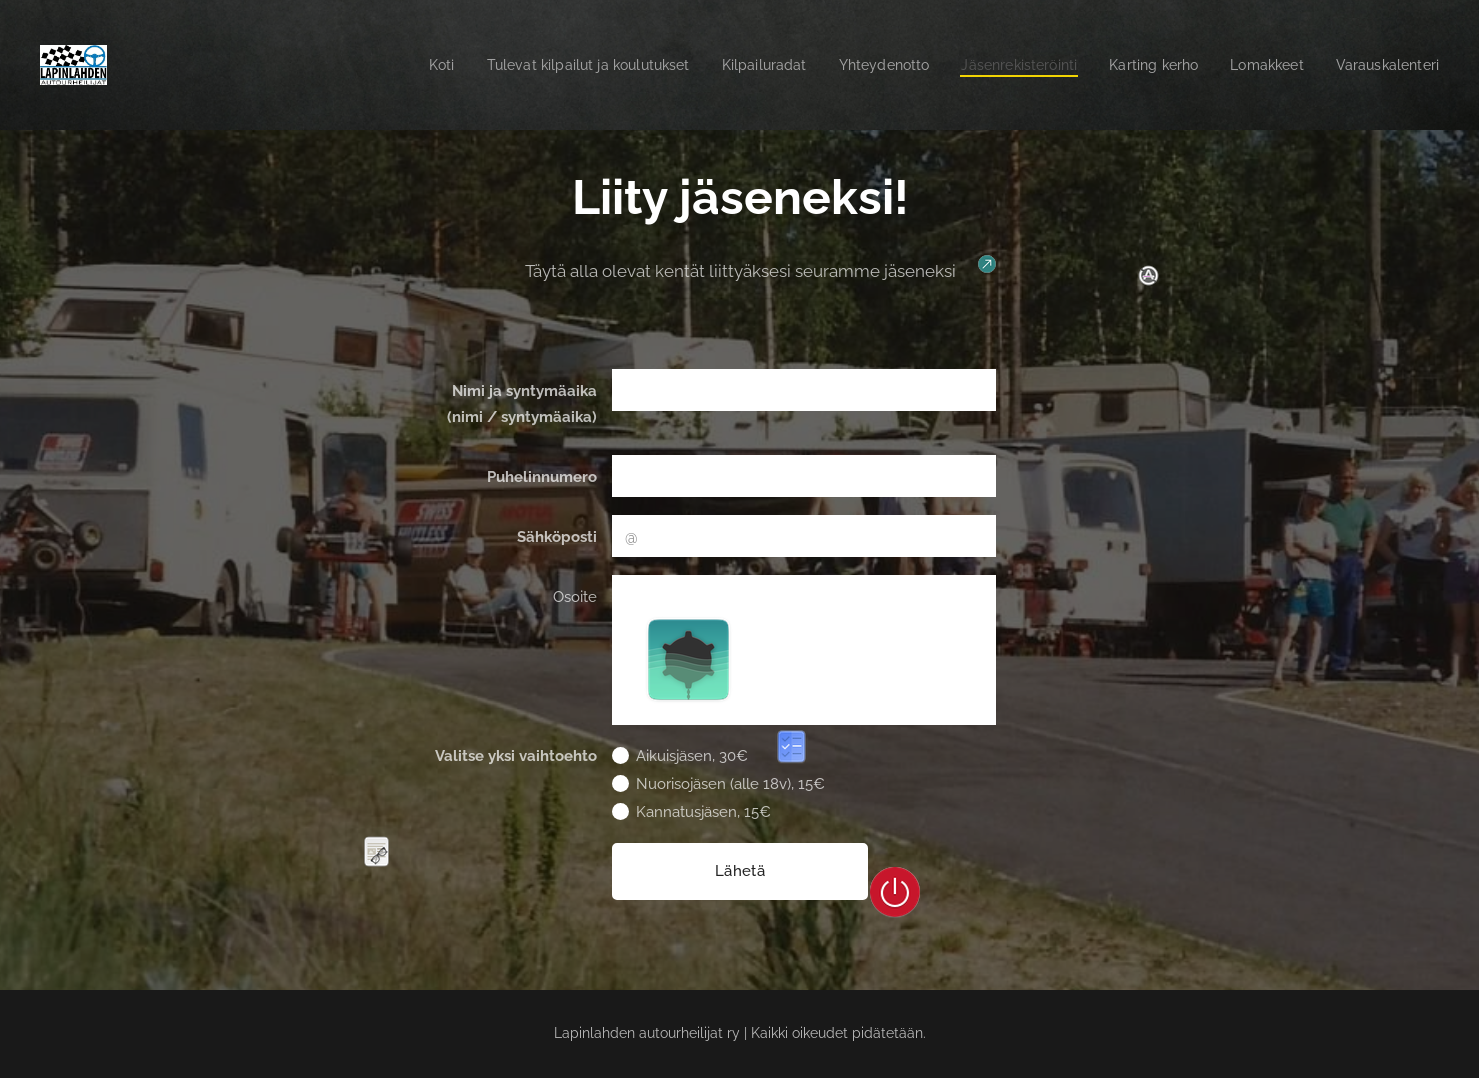 This screenshot has height=1078, width=1479. I want to click on indicates a symbolic link or shortcut to another file, so click(987, 264).